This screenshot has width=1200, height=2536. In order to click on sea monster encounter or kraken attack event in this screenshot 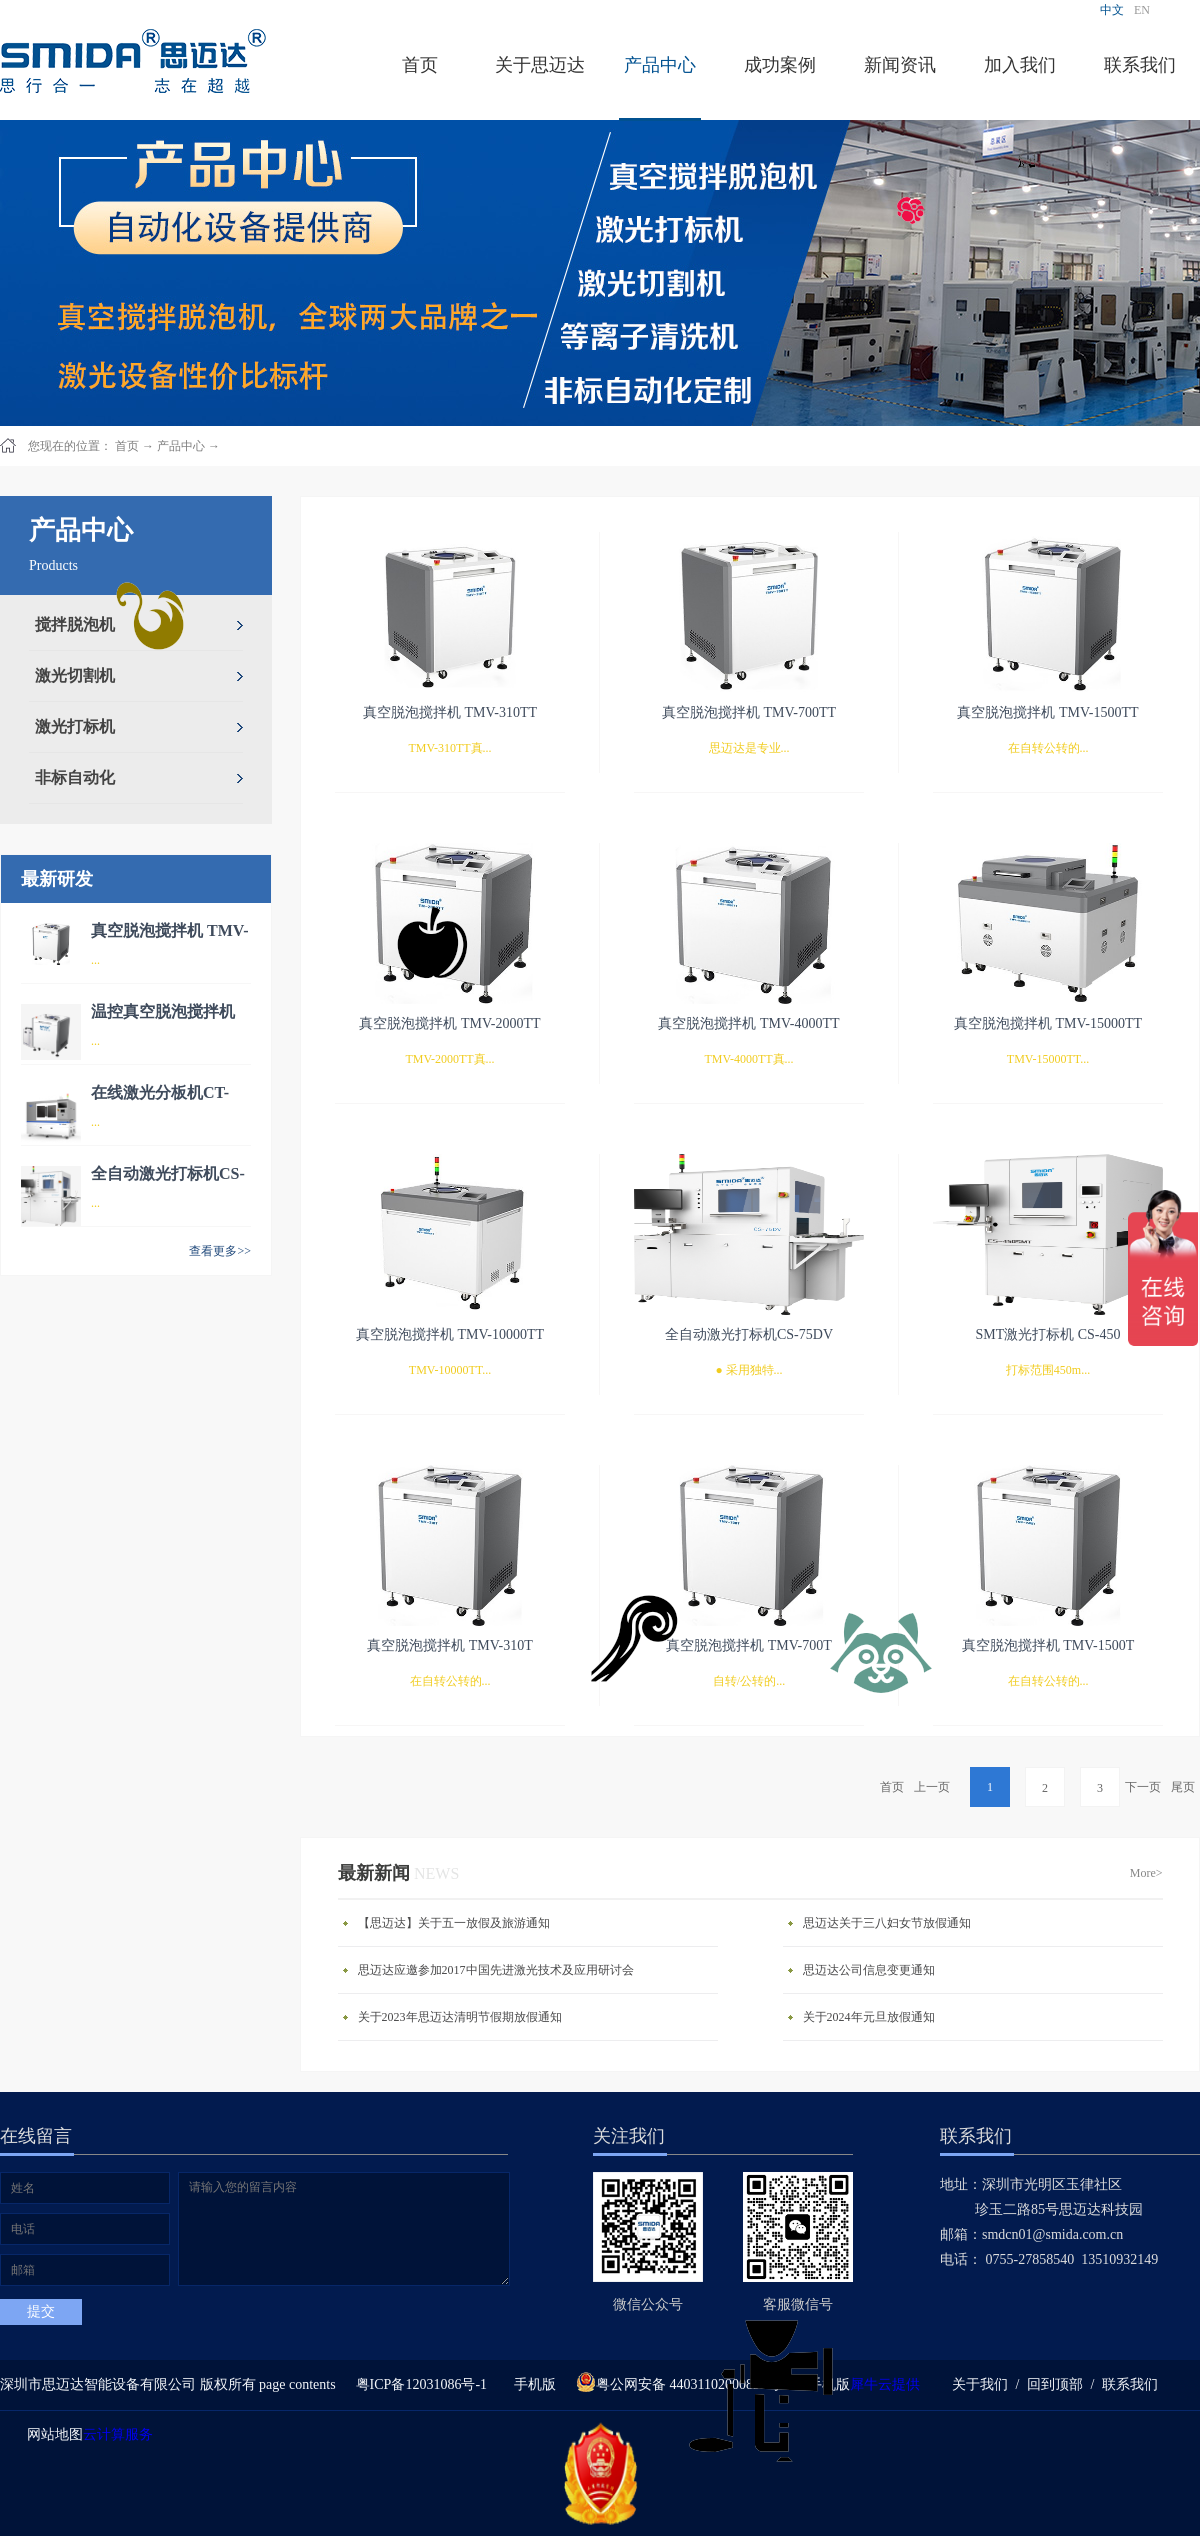, I will do `click(1026, 159)`.